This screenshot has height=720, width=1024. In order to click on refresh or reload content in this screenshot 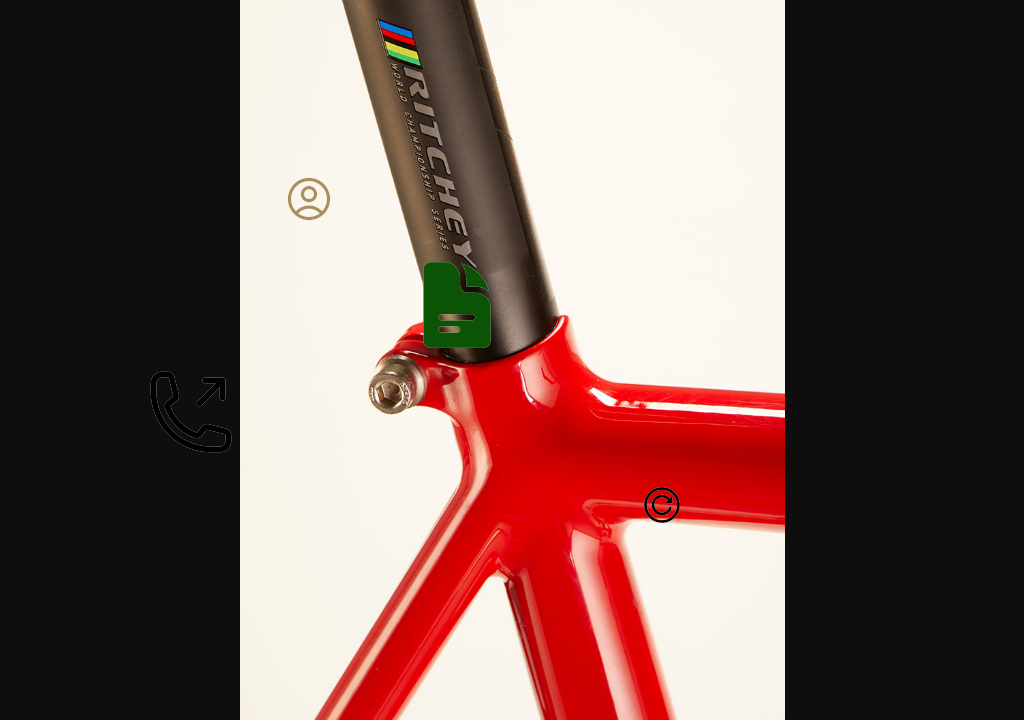, I will do `click(662, 505)`.